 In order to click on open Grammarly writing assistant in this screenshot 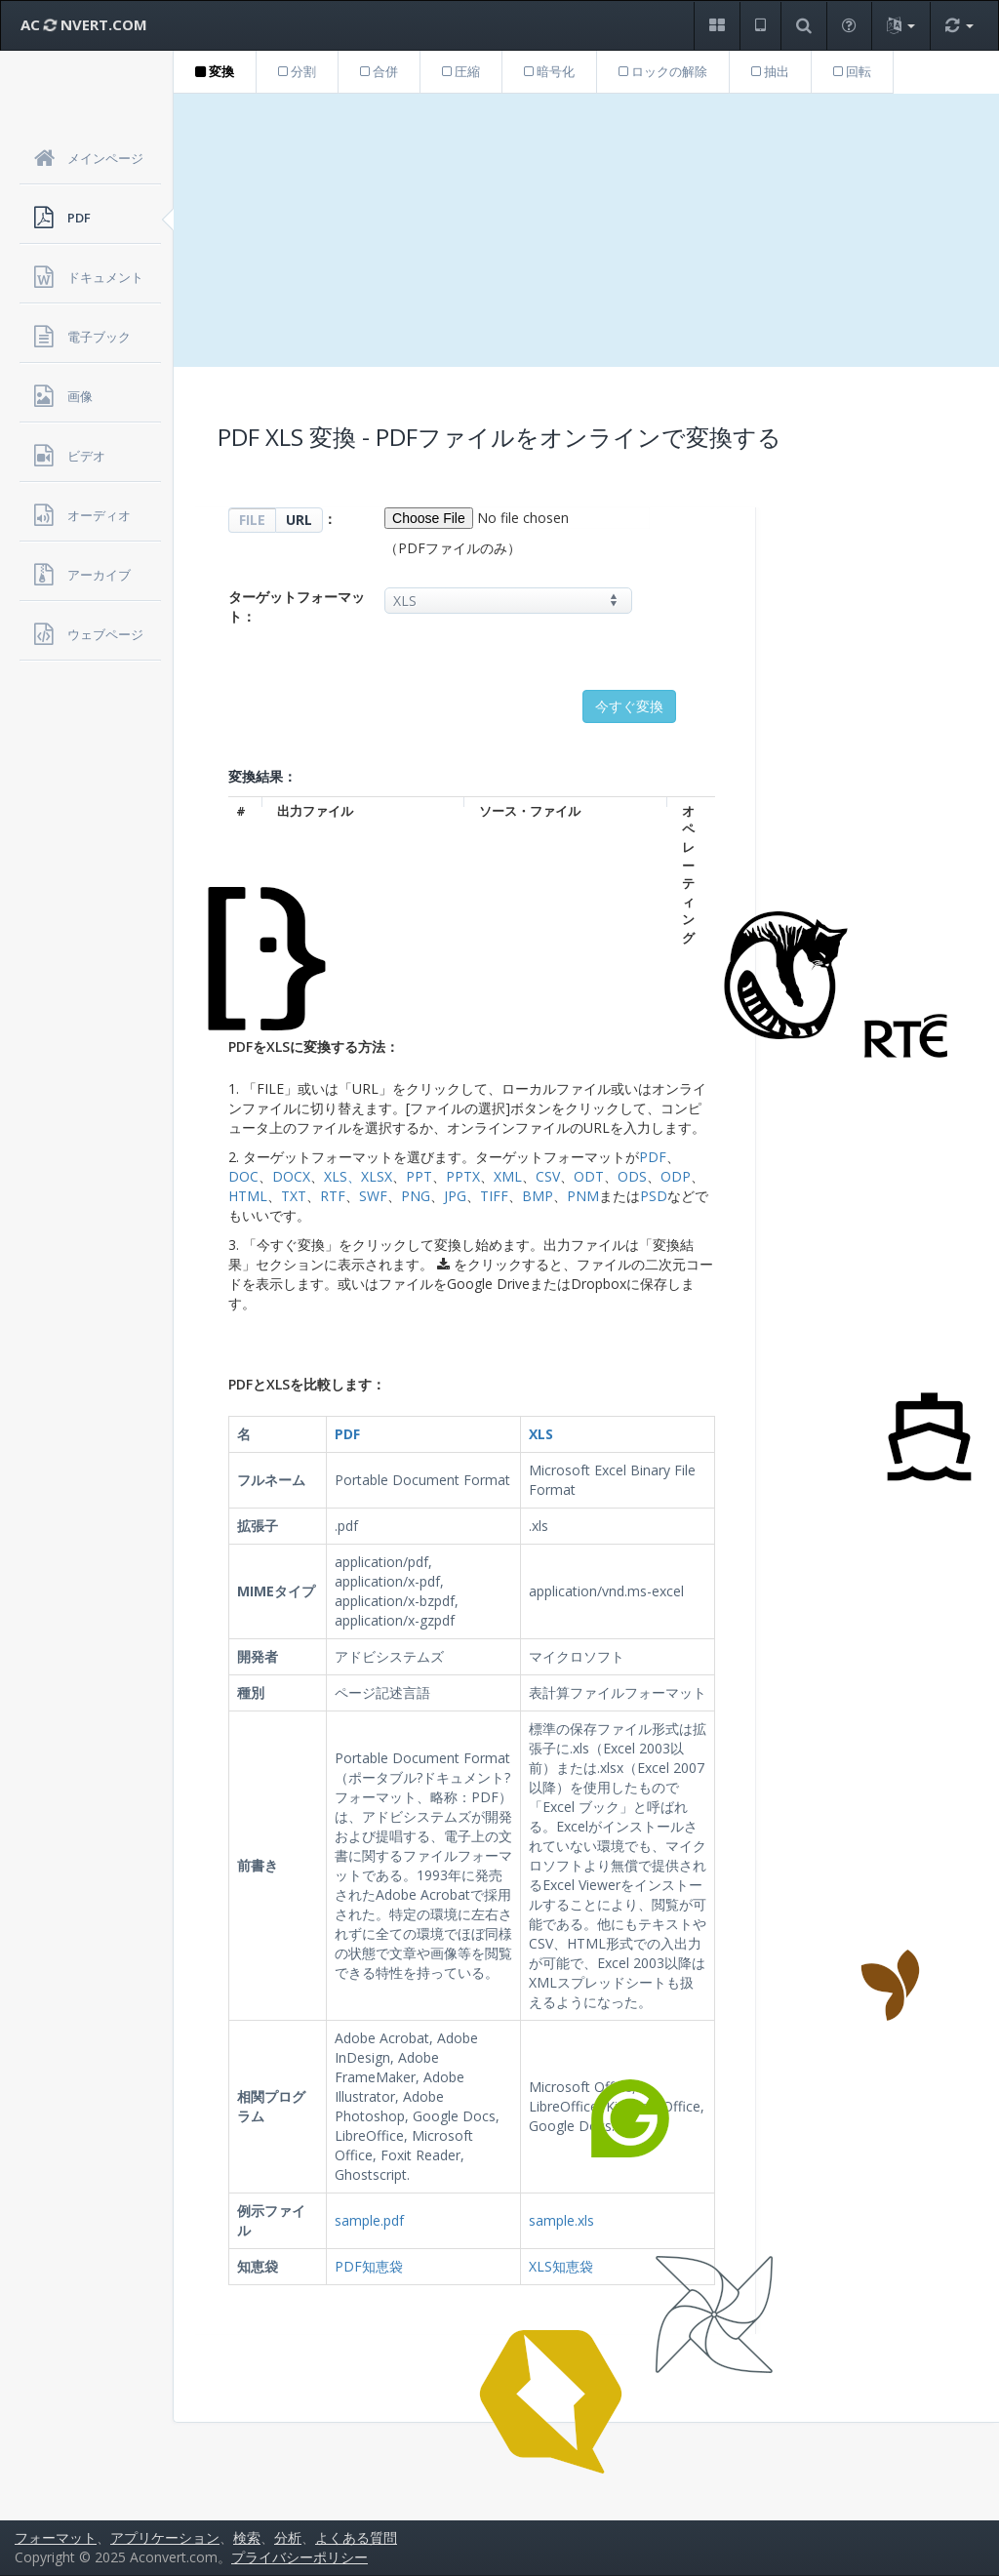, I will do `click(630, 2118)`.